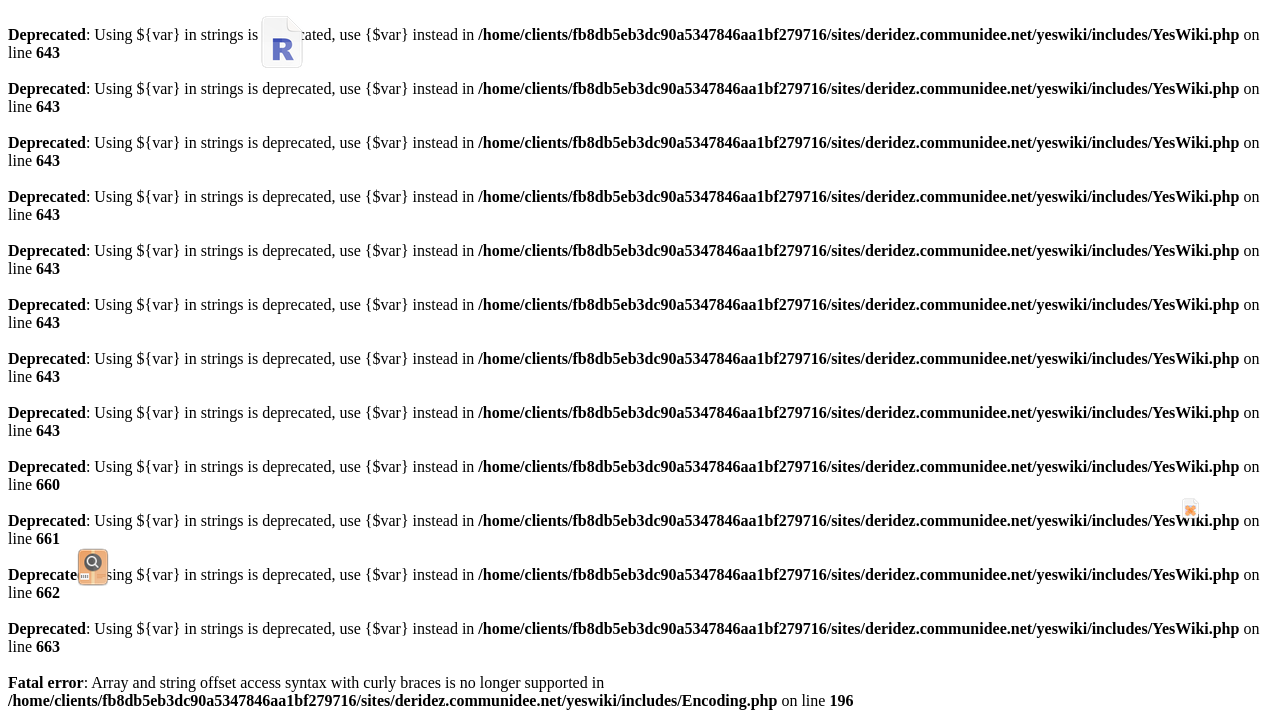 The width and height of the screenshot is (1280, 720). Describe the element at coordinates (1190, 508) in the screenshot. I see `a patch or diff file for code changes` at that location.